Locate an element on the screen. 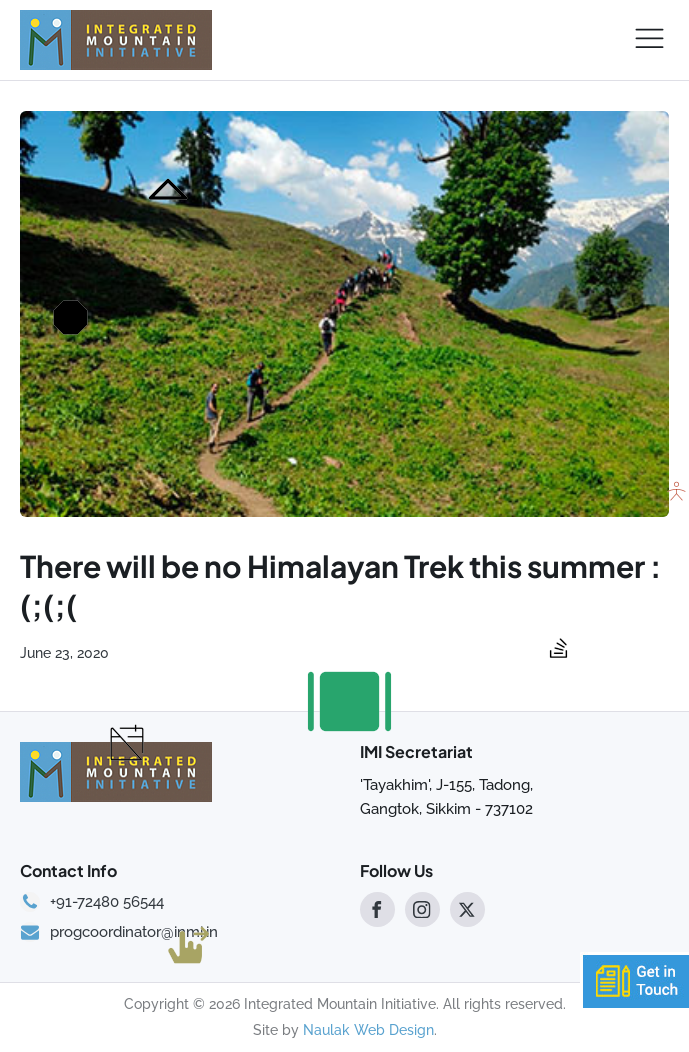 The height and width of the screenshot is (1052, 689). view user profile is located at coordinates (676, 491).